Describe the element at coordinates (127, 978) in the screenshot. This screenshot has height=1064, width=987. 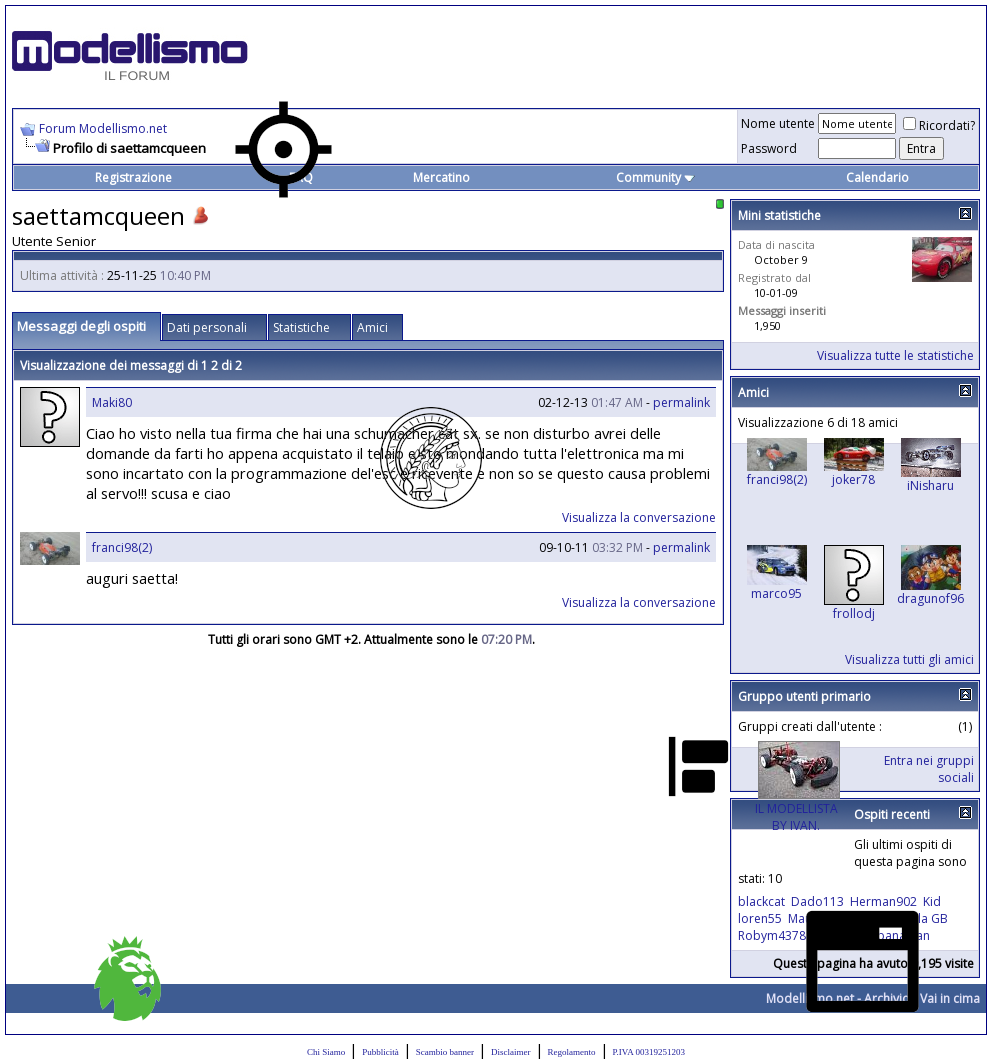
I see `view Premier League content` at that location.